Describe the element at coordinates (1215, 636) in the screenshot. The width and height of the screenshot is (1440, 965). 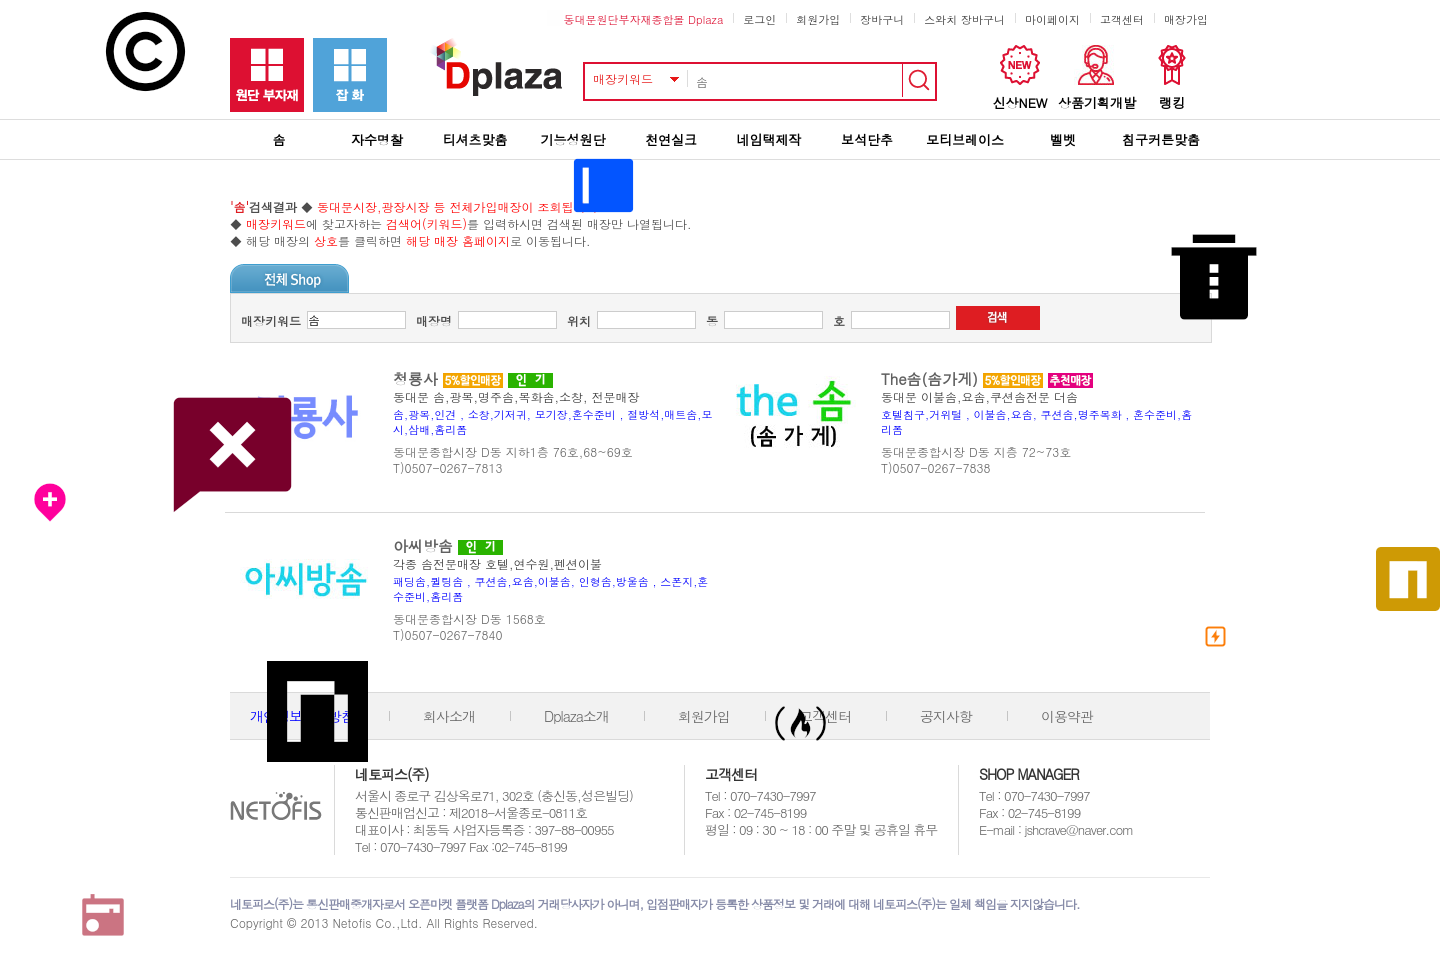
I see `locate nearby AED (automated external defibrillator)` at that location.